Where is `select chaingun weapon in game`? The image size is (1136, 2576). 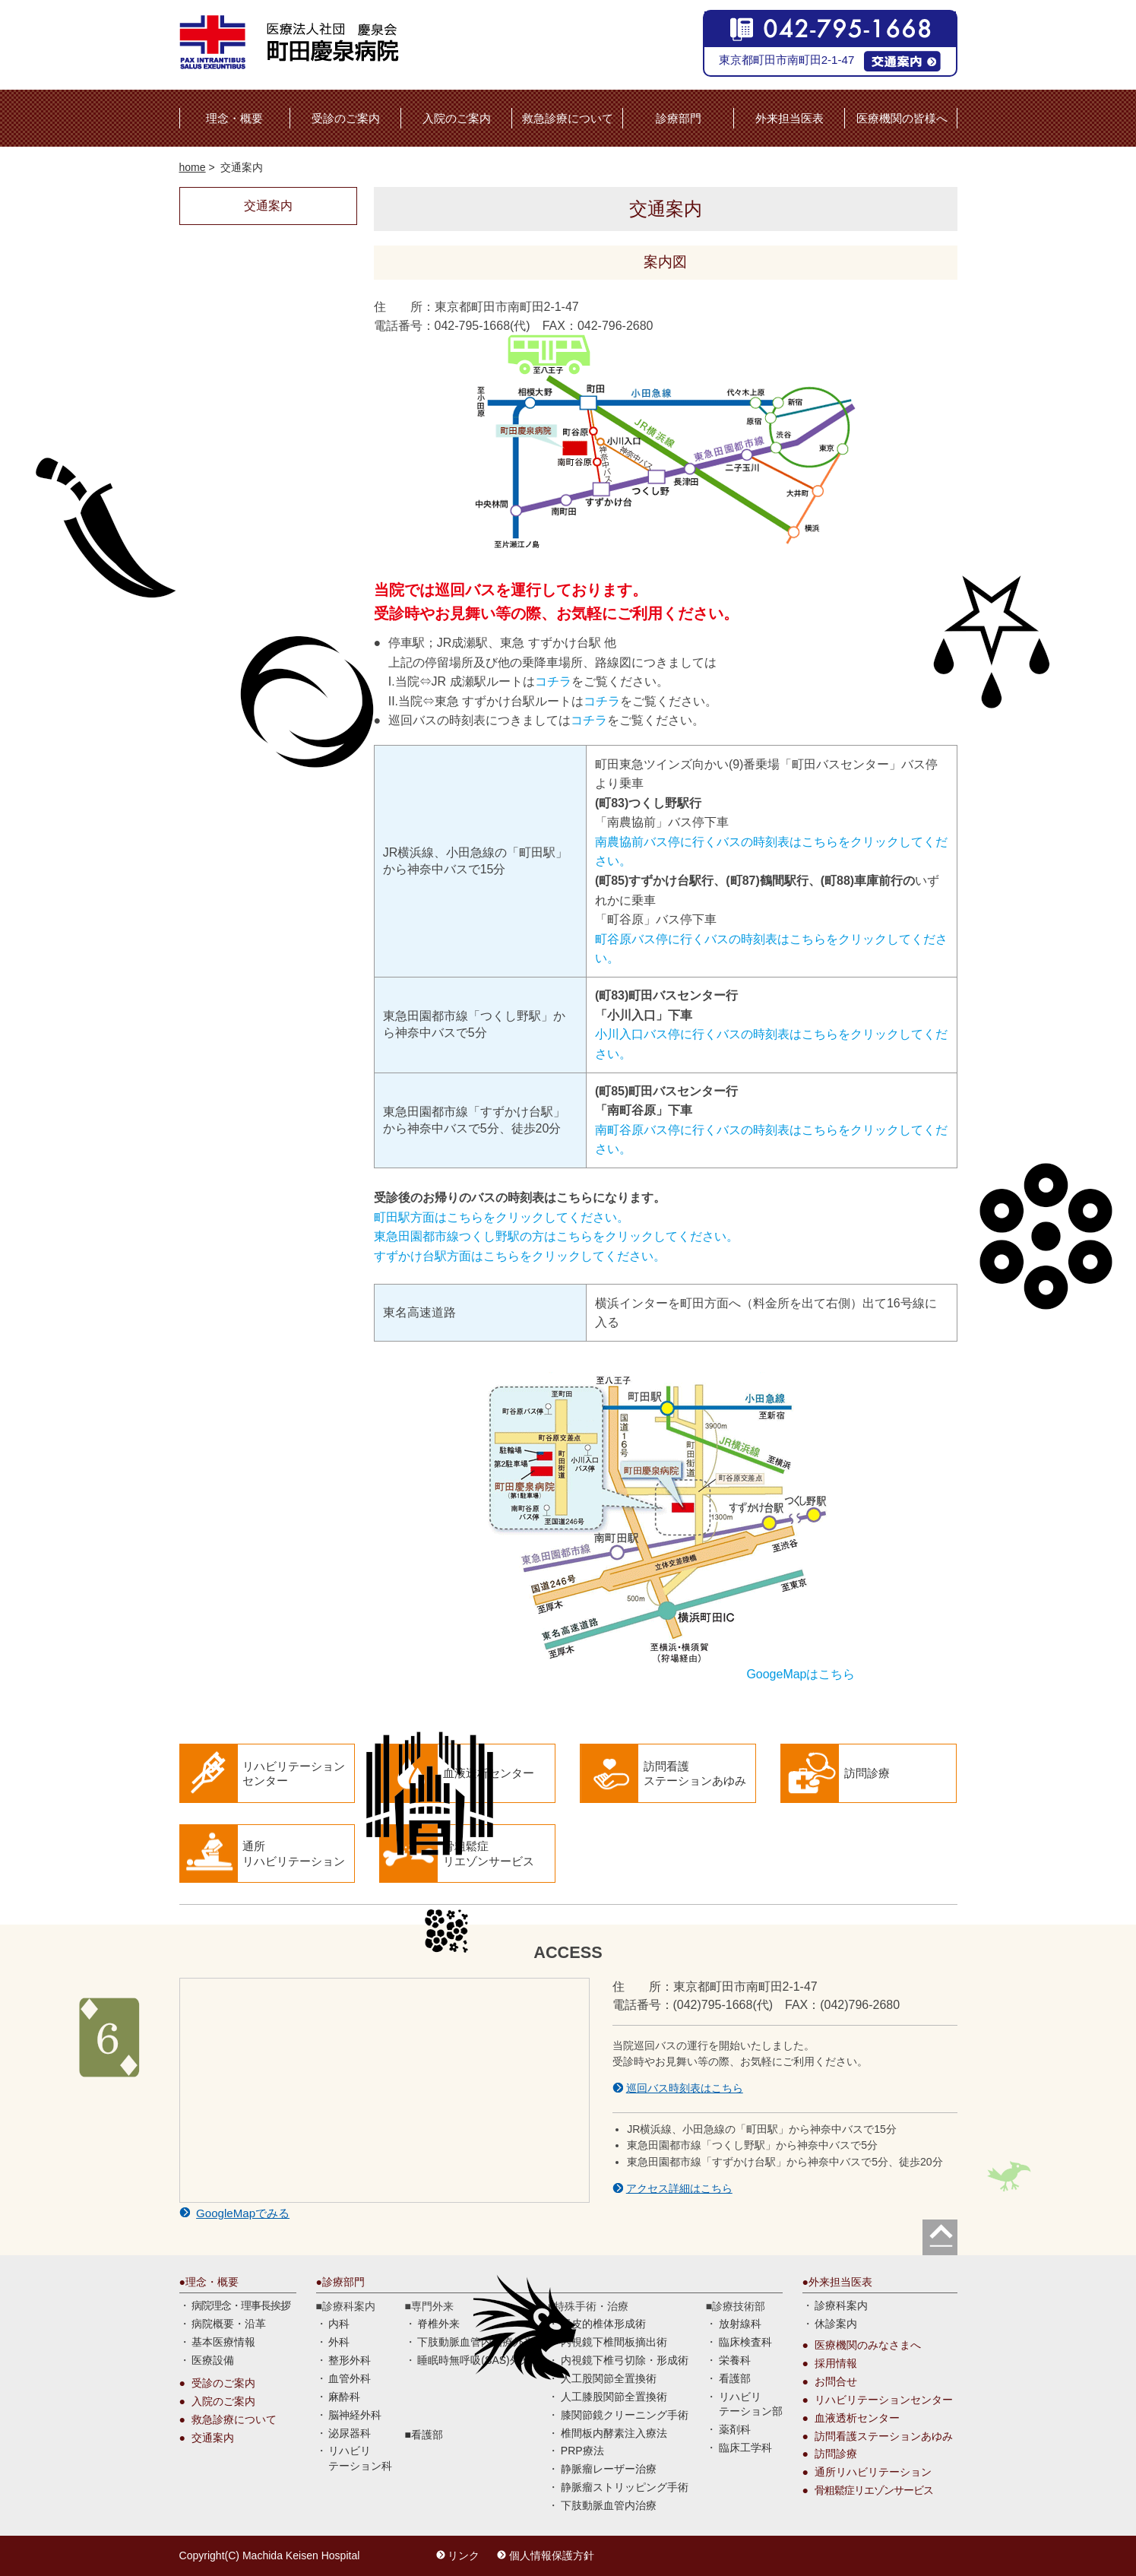
select chaingun weapon in game is located at coordinates (1046, 1236).